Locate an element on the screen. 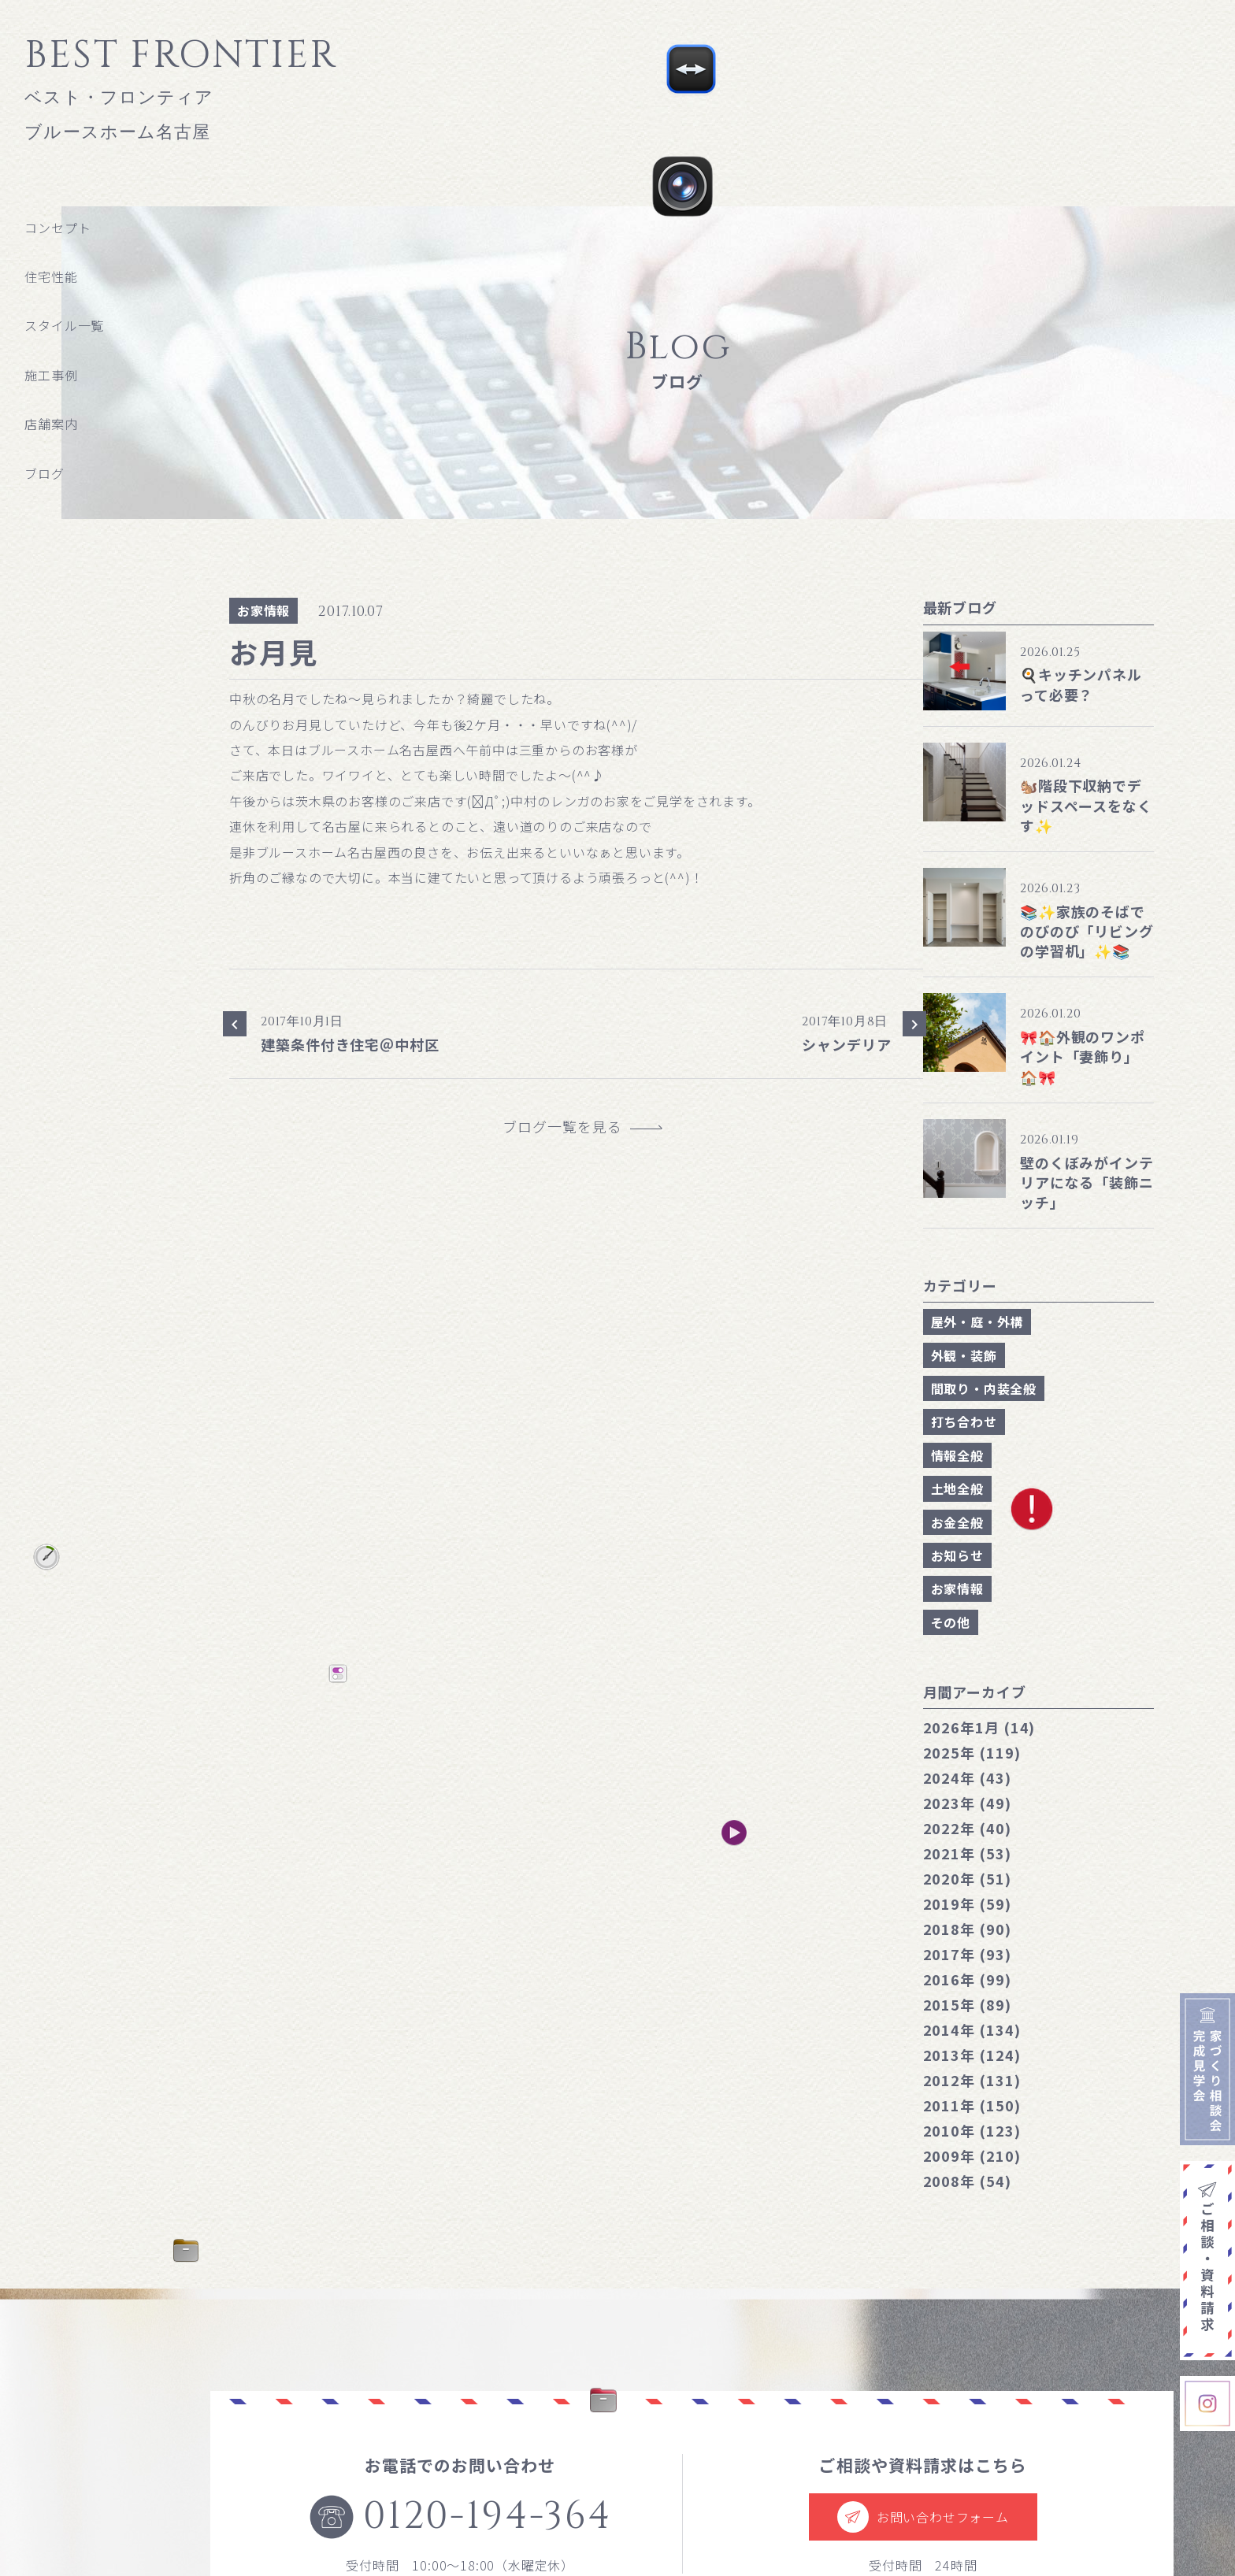 The height and width of the screenshot is (2576, 1235). open the camera app is located at coordinates (682, 186).